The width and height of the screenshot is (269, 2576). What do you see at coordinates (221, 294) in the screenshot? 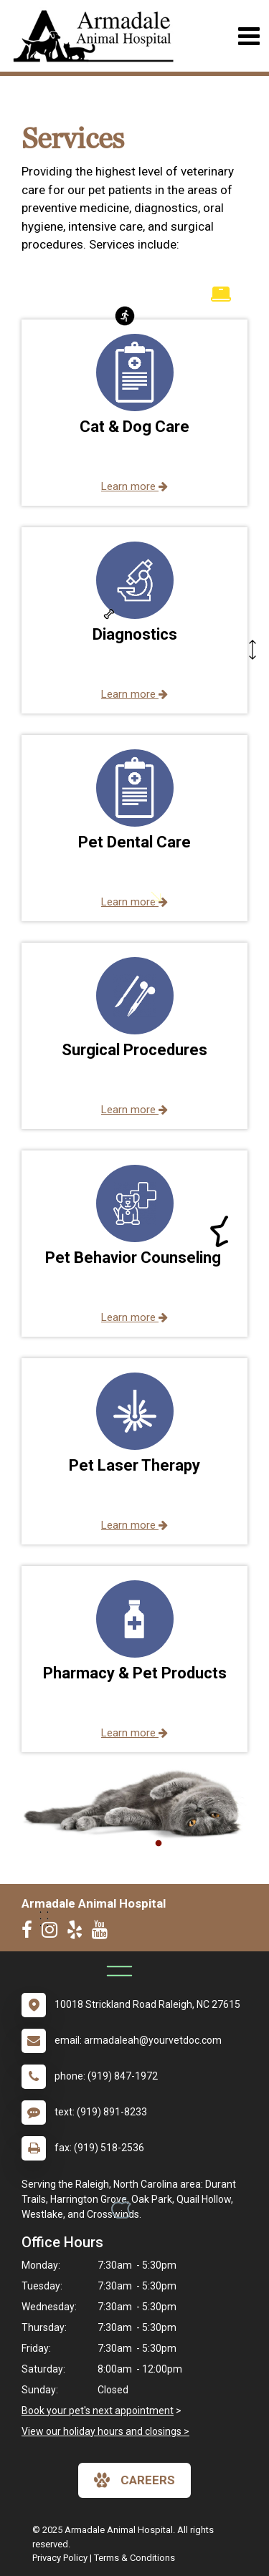
I see `switch to desktop view` at bounding box center [221, 294].